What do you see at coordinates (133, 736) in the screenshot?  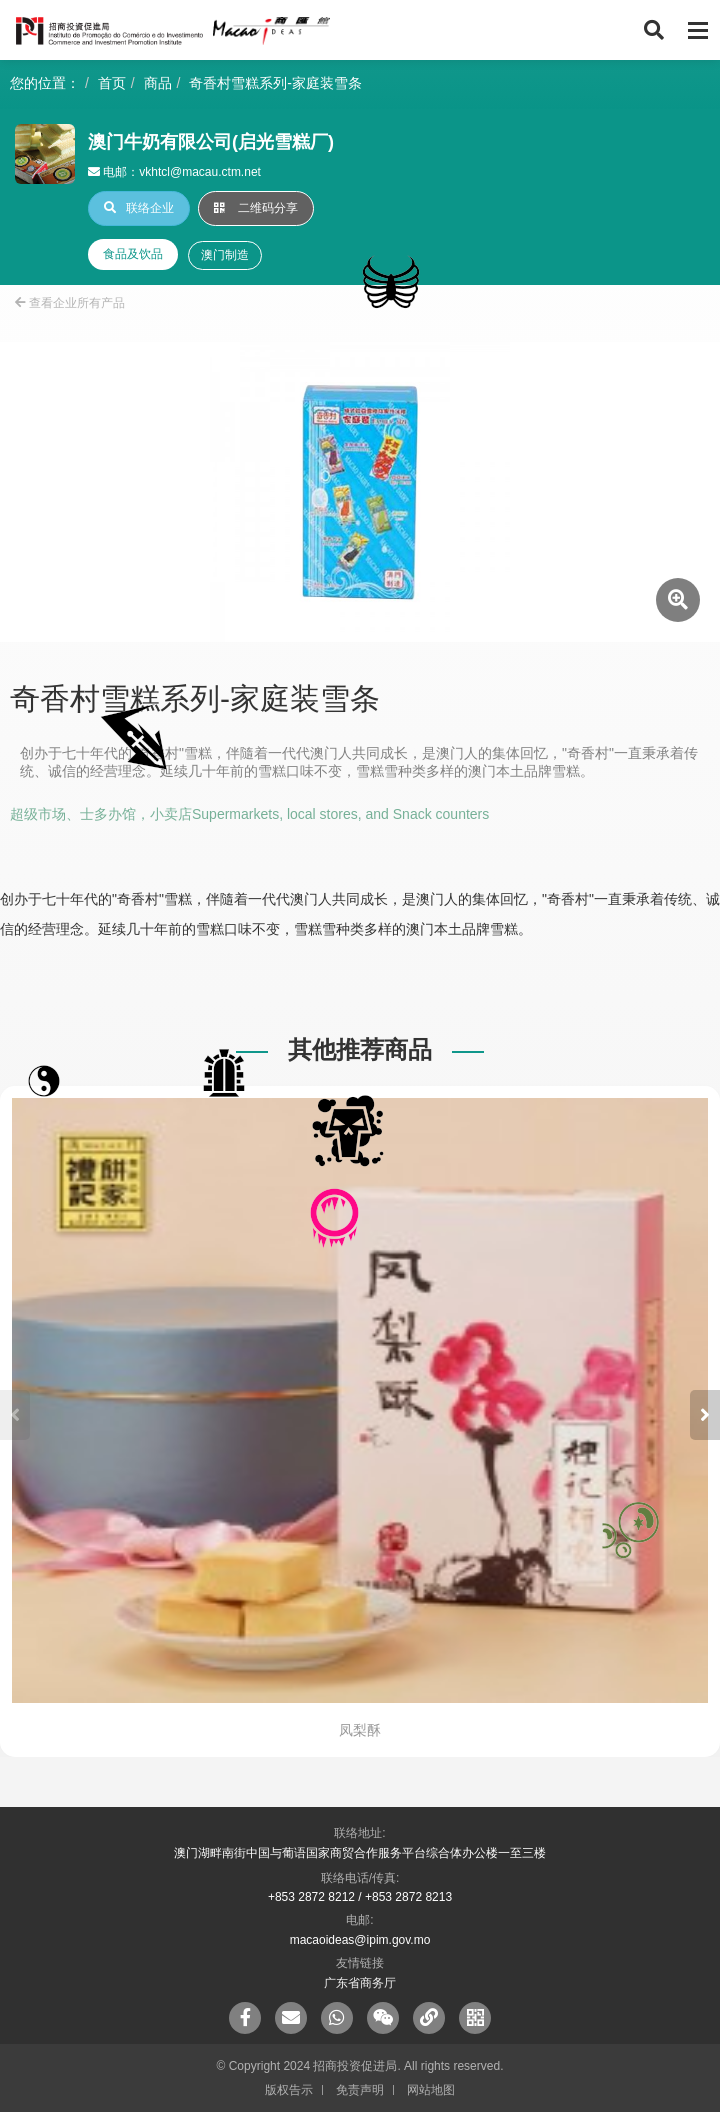 I see `activate ricochet or bouncing attack ability` at bounding box center [133, 736].